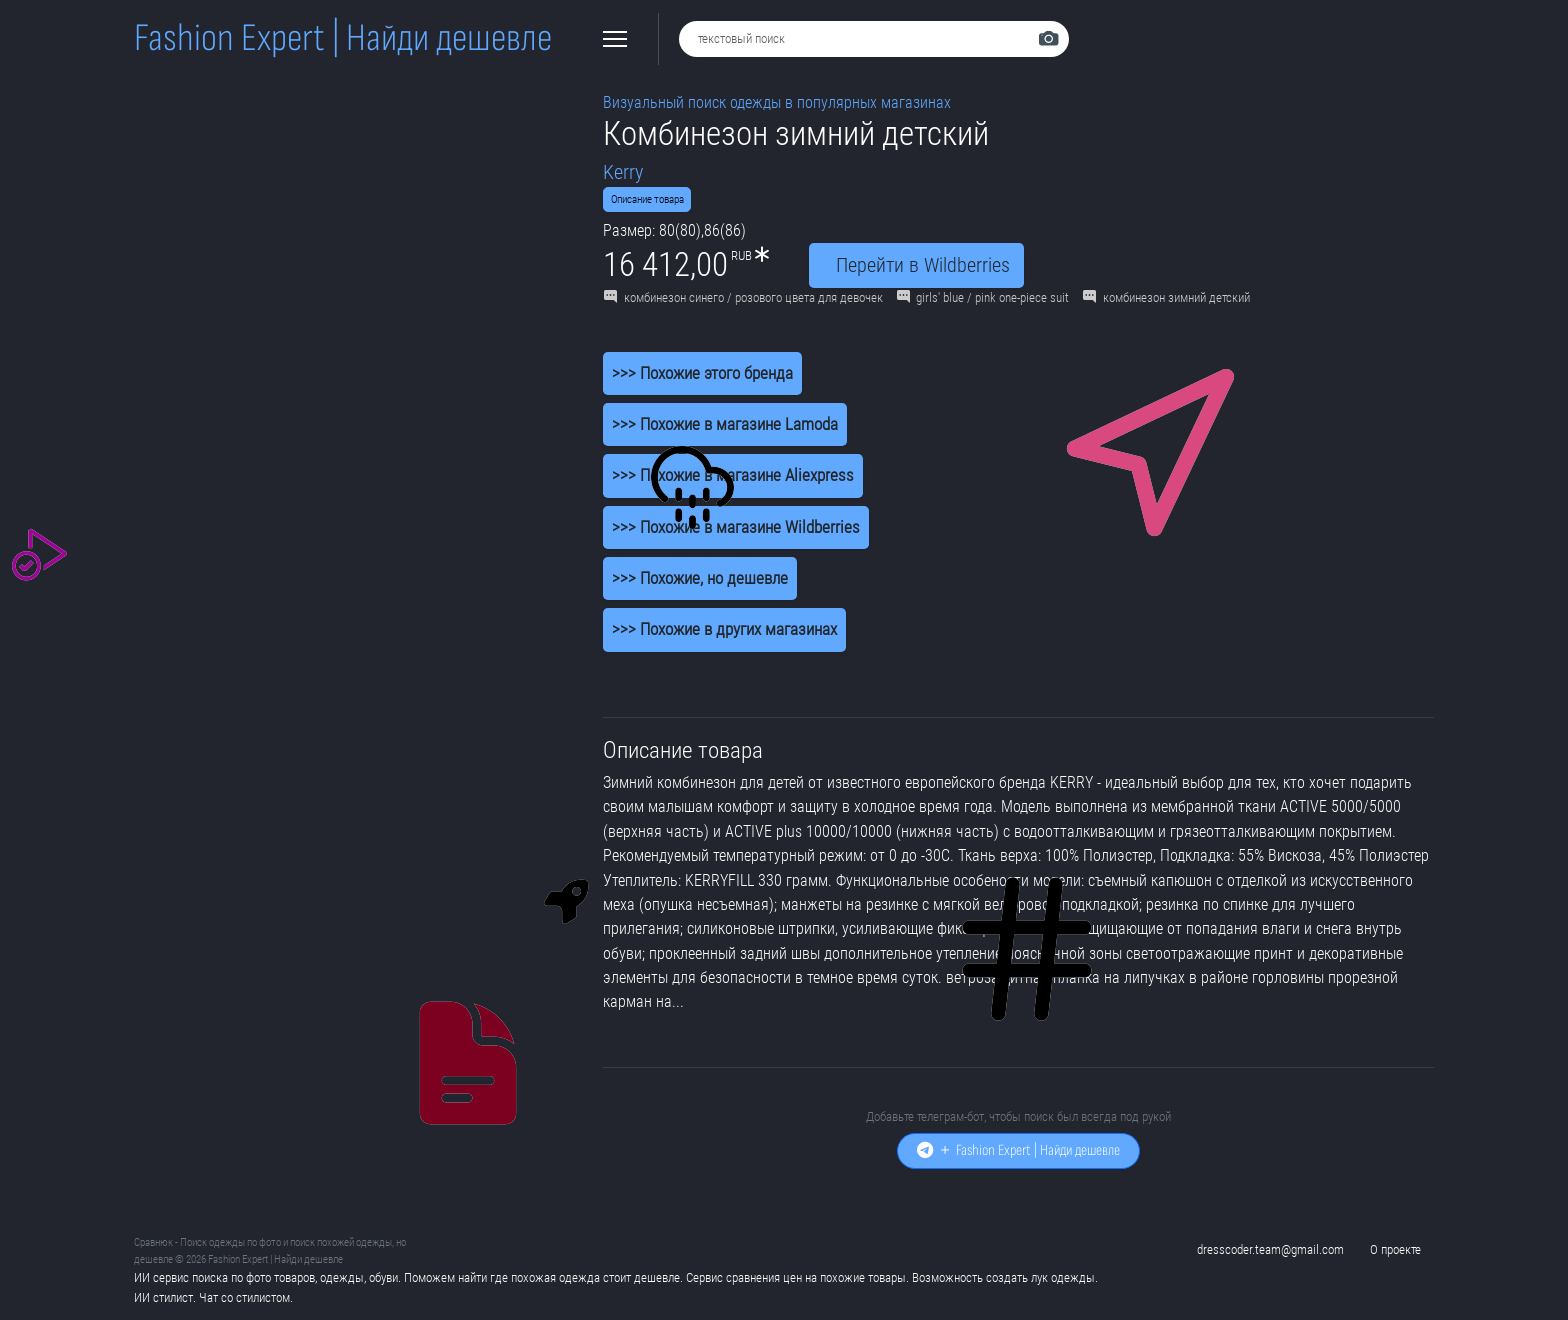 This screenshot has width=1568, height=1320. What do you see at coordinates (40, 552) in the screenshot?
I see `run tests with code coverage enabled` at bounding box center [40, 552].